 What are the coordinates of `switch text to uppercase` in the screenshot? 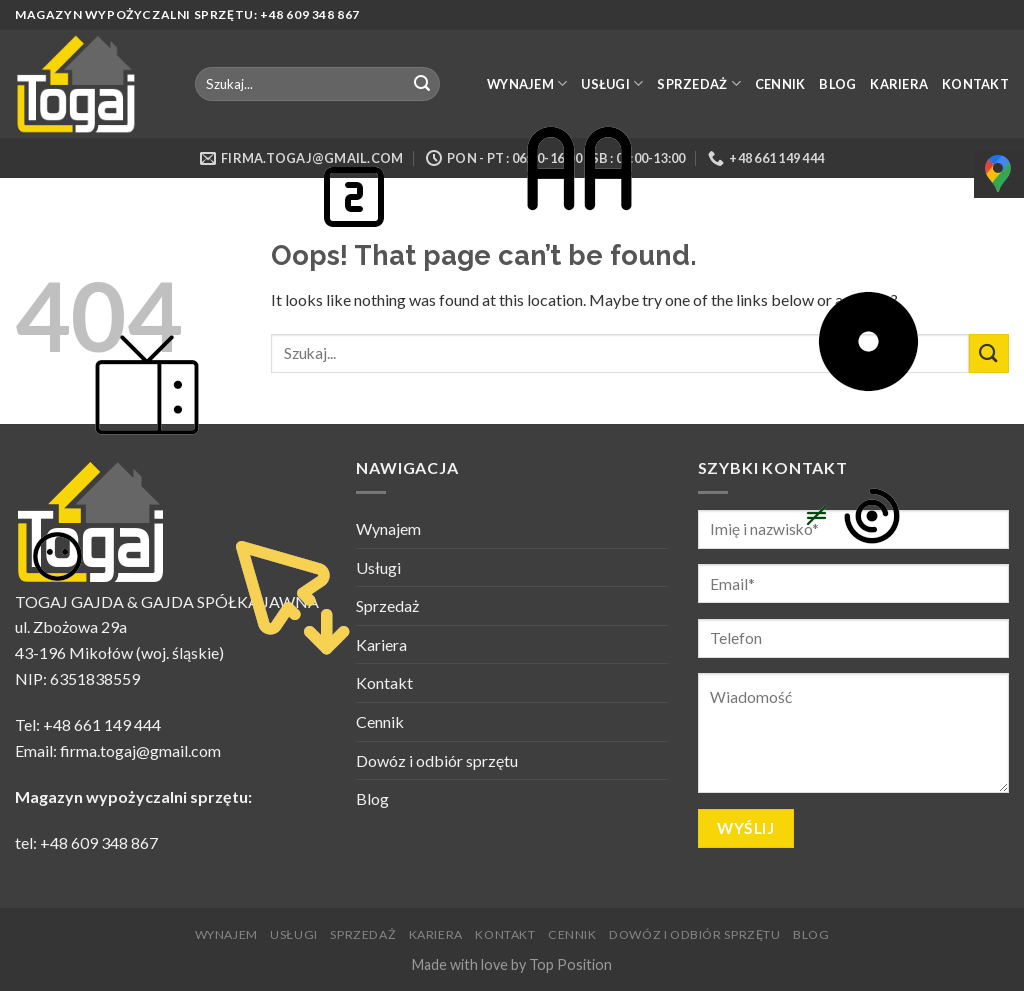 It's located at (579, 168).